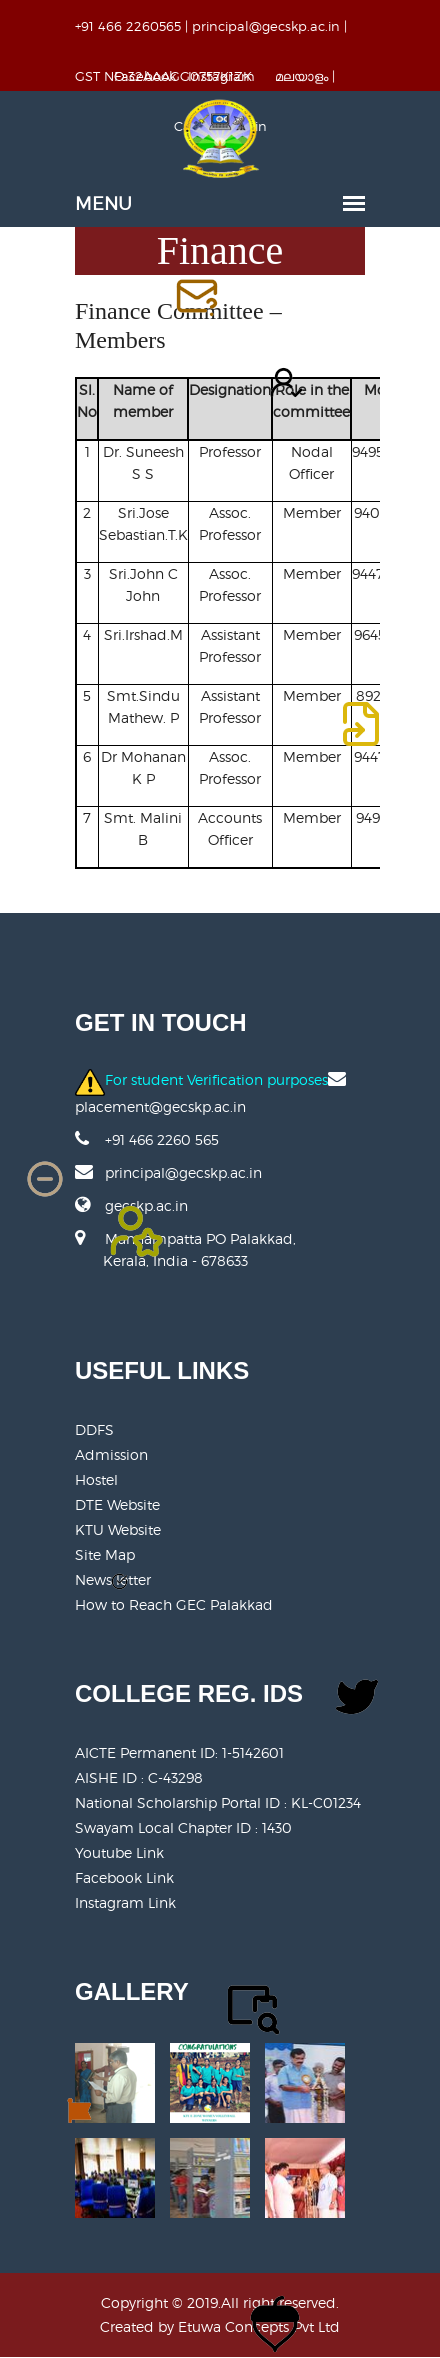 The width and height of the screenshot is (440, 2358). Describe the element at coordinates (79, 2110) in the screenshot. I see `font awesome brand logo` at that location.